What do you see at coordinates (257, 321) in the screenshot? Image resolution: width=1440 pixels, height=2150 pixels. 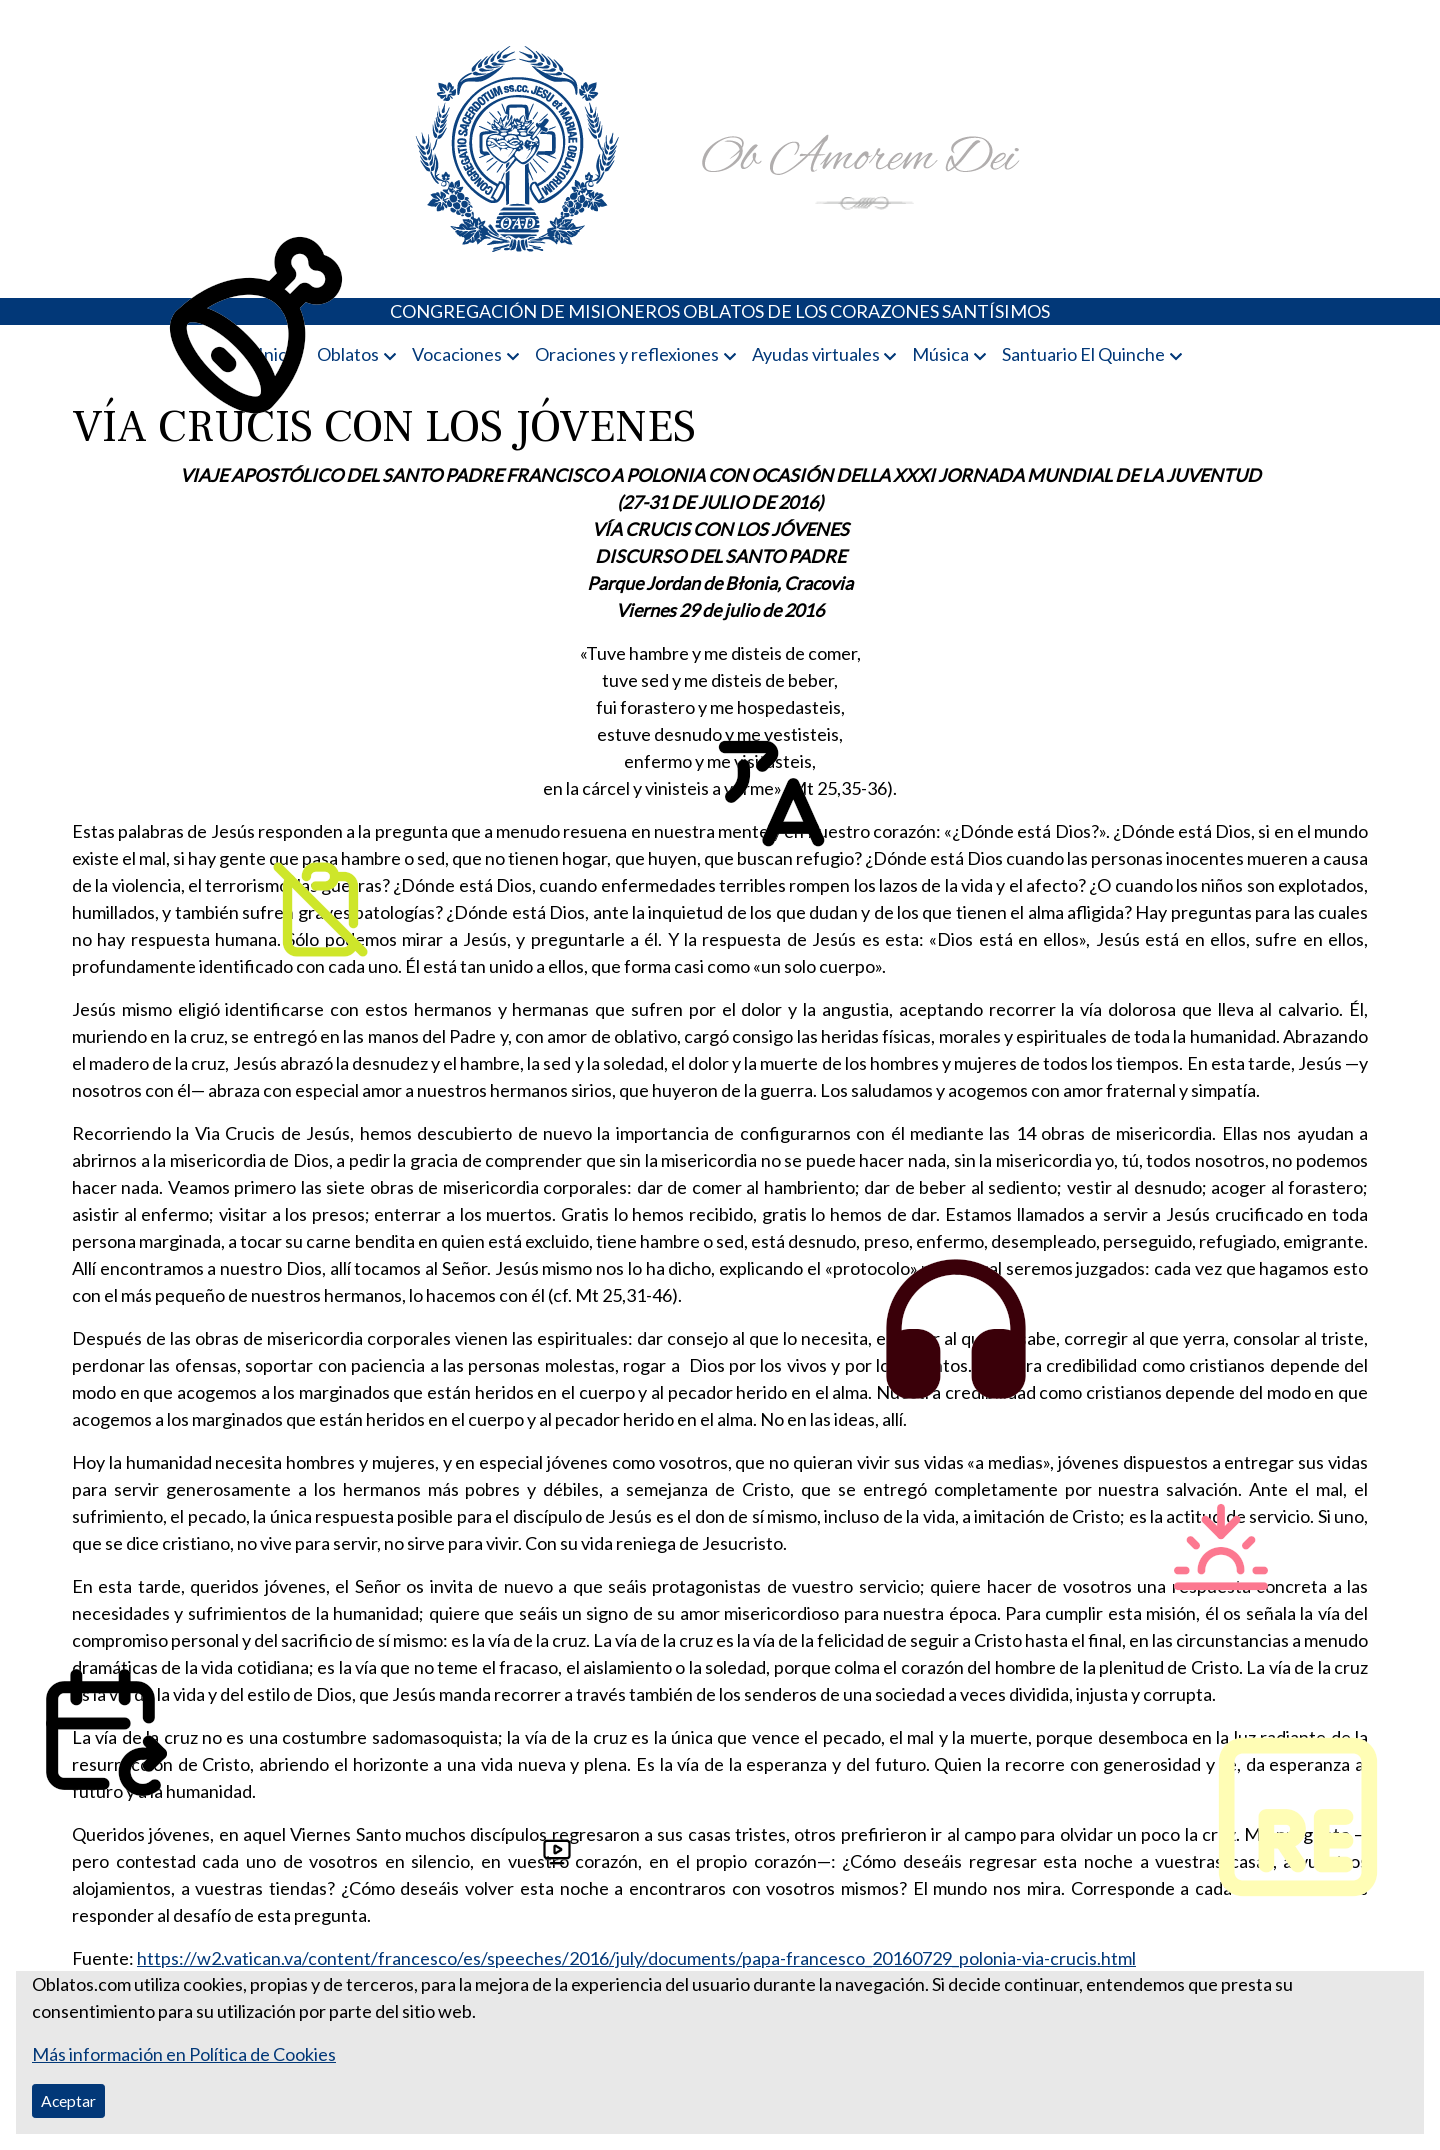 I see `filter recipes by meat dishes` at bounding box center [257, 321].